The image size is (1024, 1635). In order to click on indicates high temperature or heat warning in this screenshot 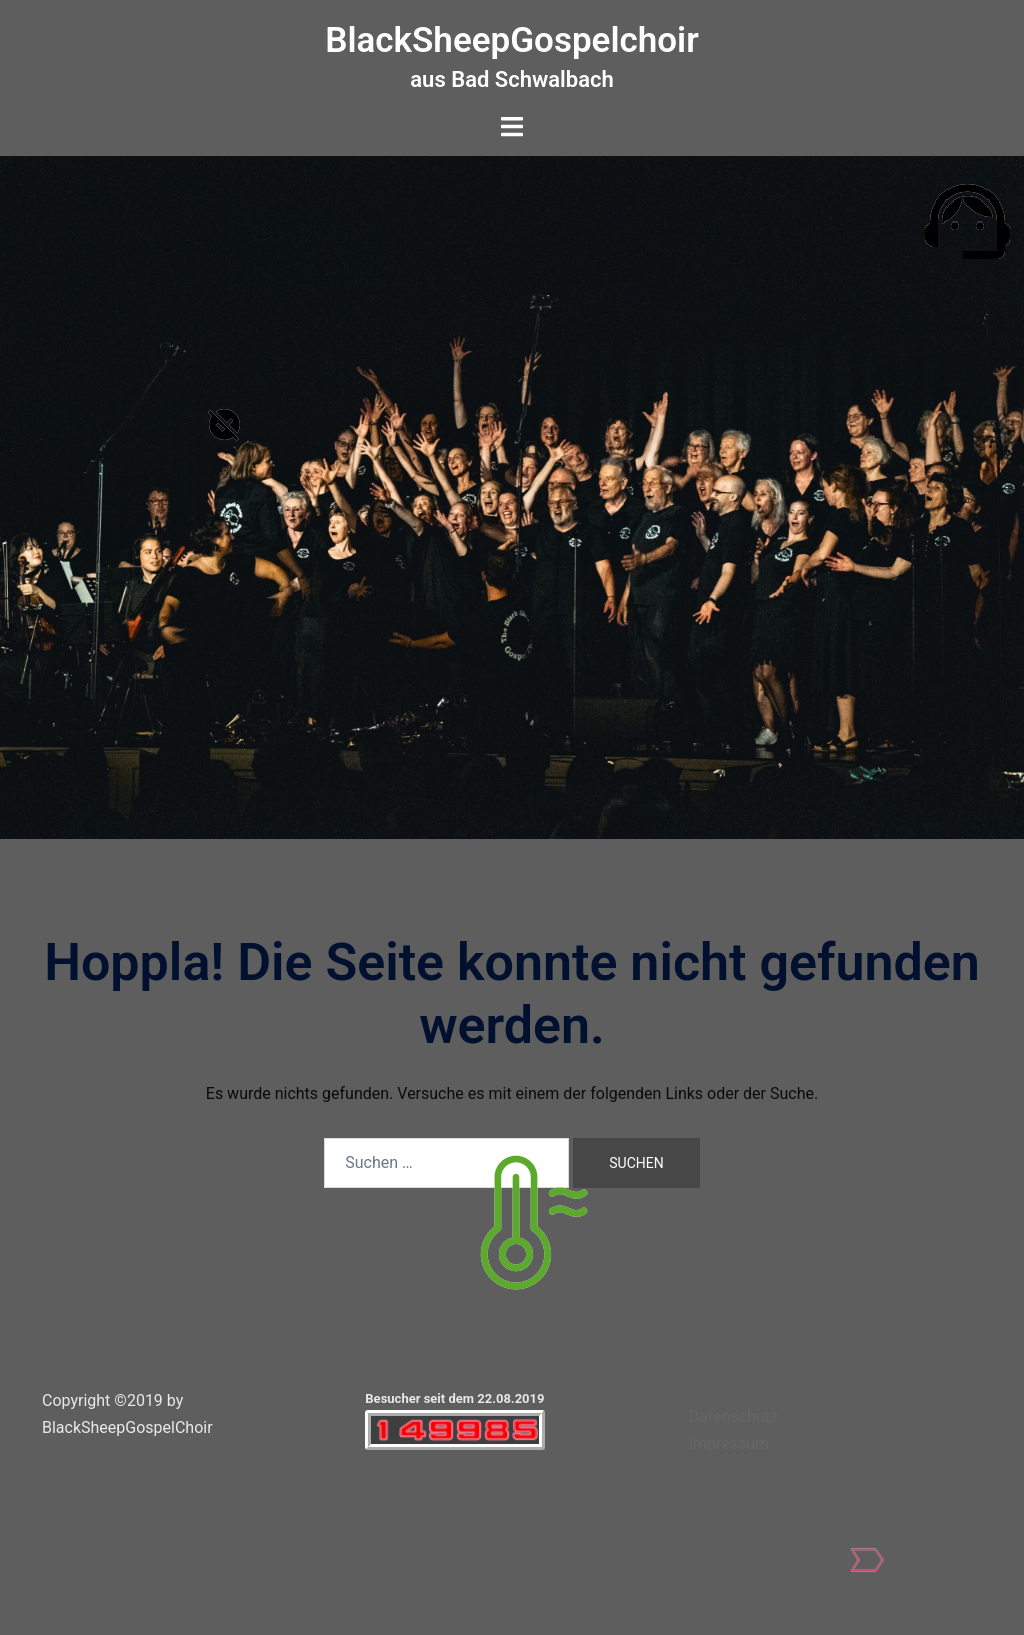, I will do `click(520, 1222)`.